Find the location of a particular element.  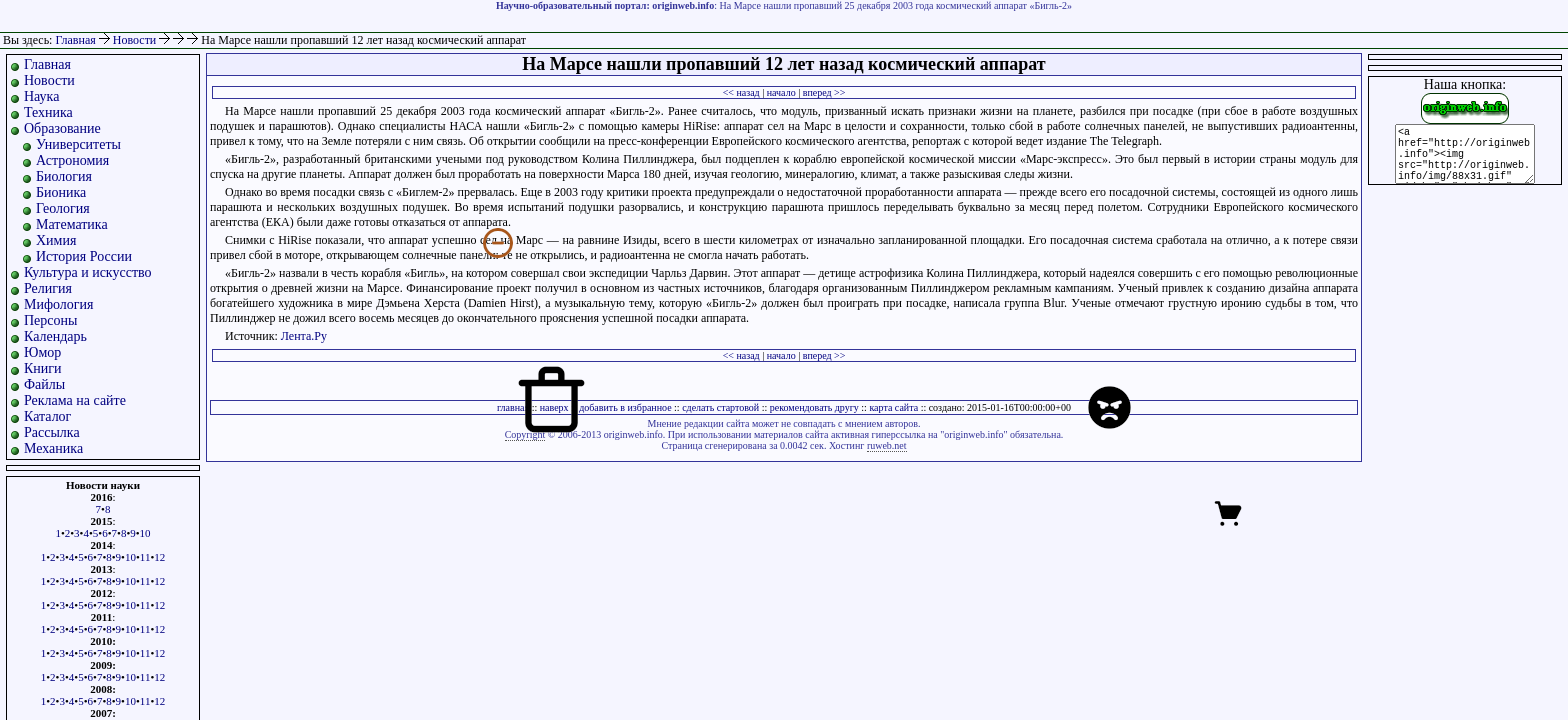

remove an item from a list or cart is located at coordinates (498, 243).